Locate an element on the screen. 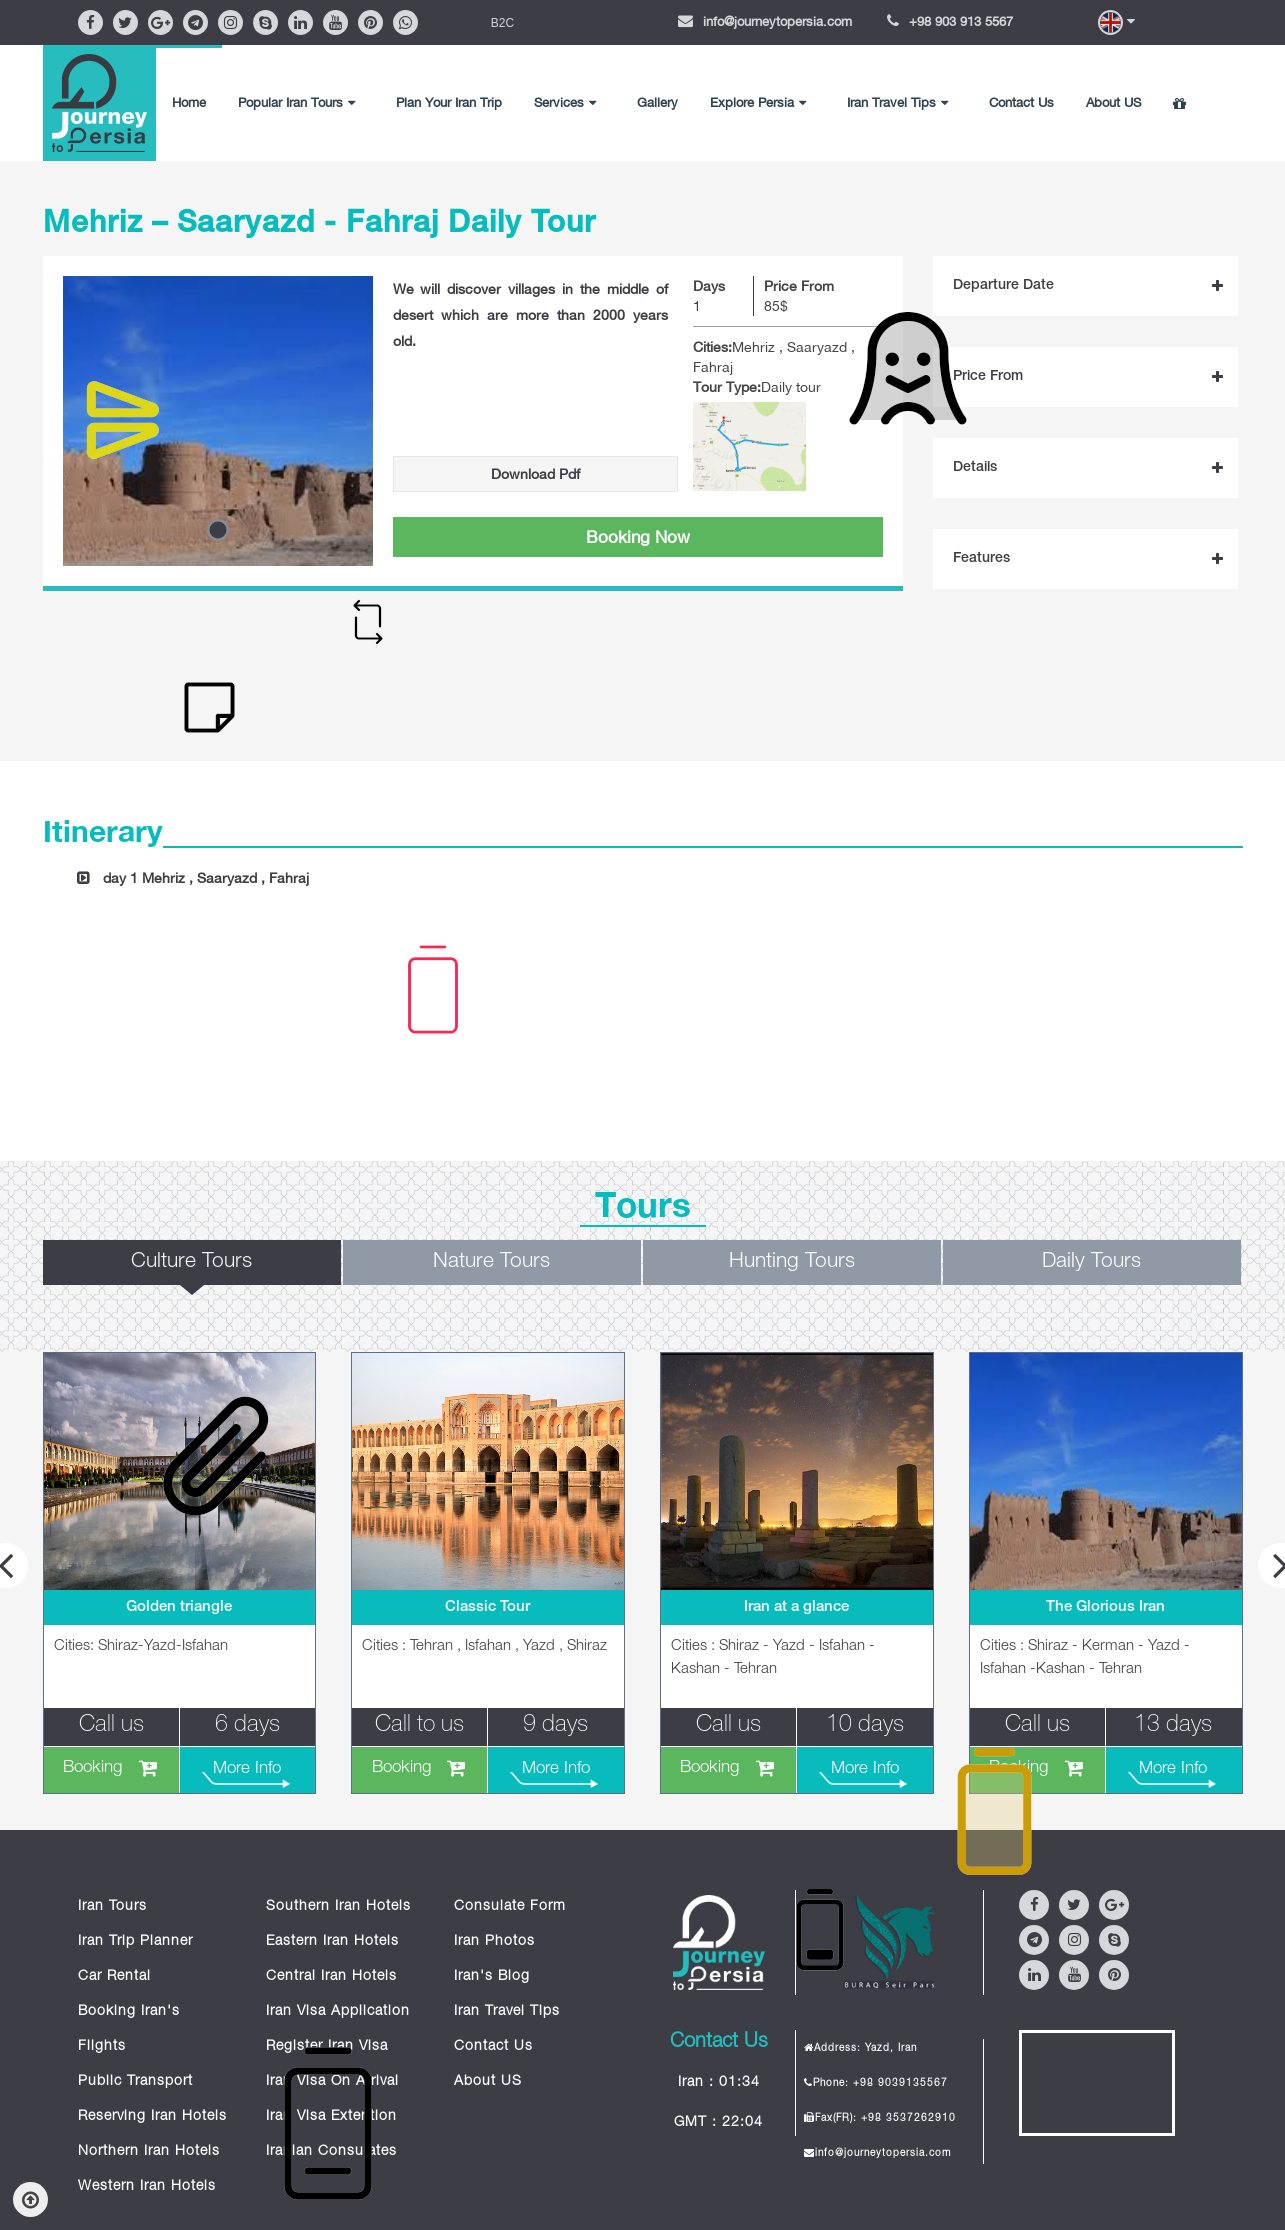  flip image vertically is located at coordinates (120, 420).